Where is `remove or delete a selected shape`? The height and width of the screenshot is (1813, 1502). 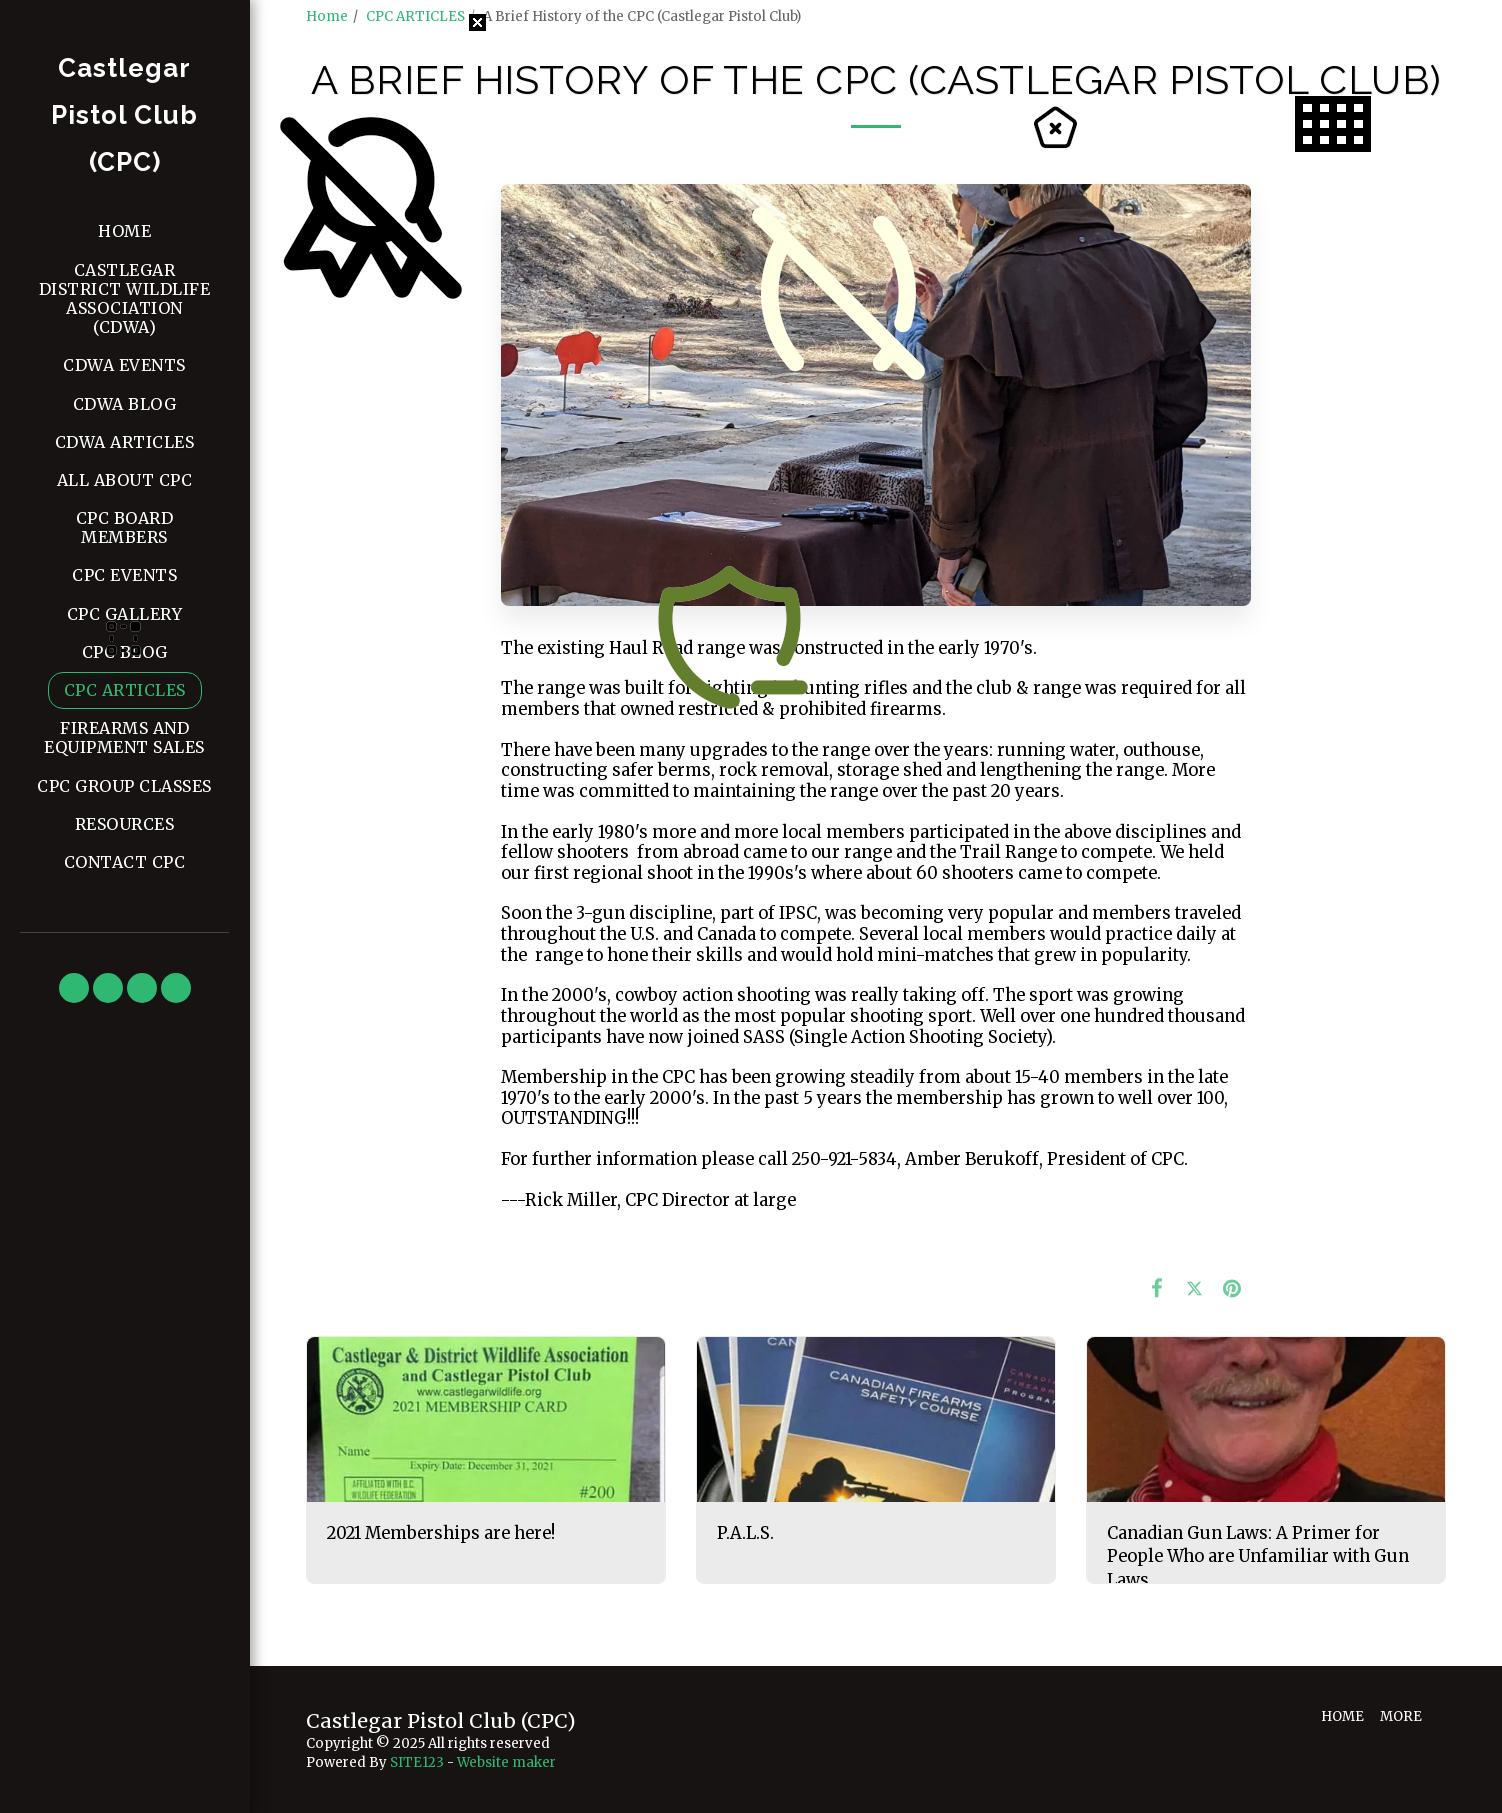
remove or delete a selected shape is located at coordinates (1055, 128).